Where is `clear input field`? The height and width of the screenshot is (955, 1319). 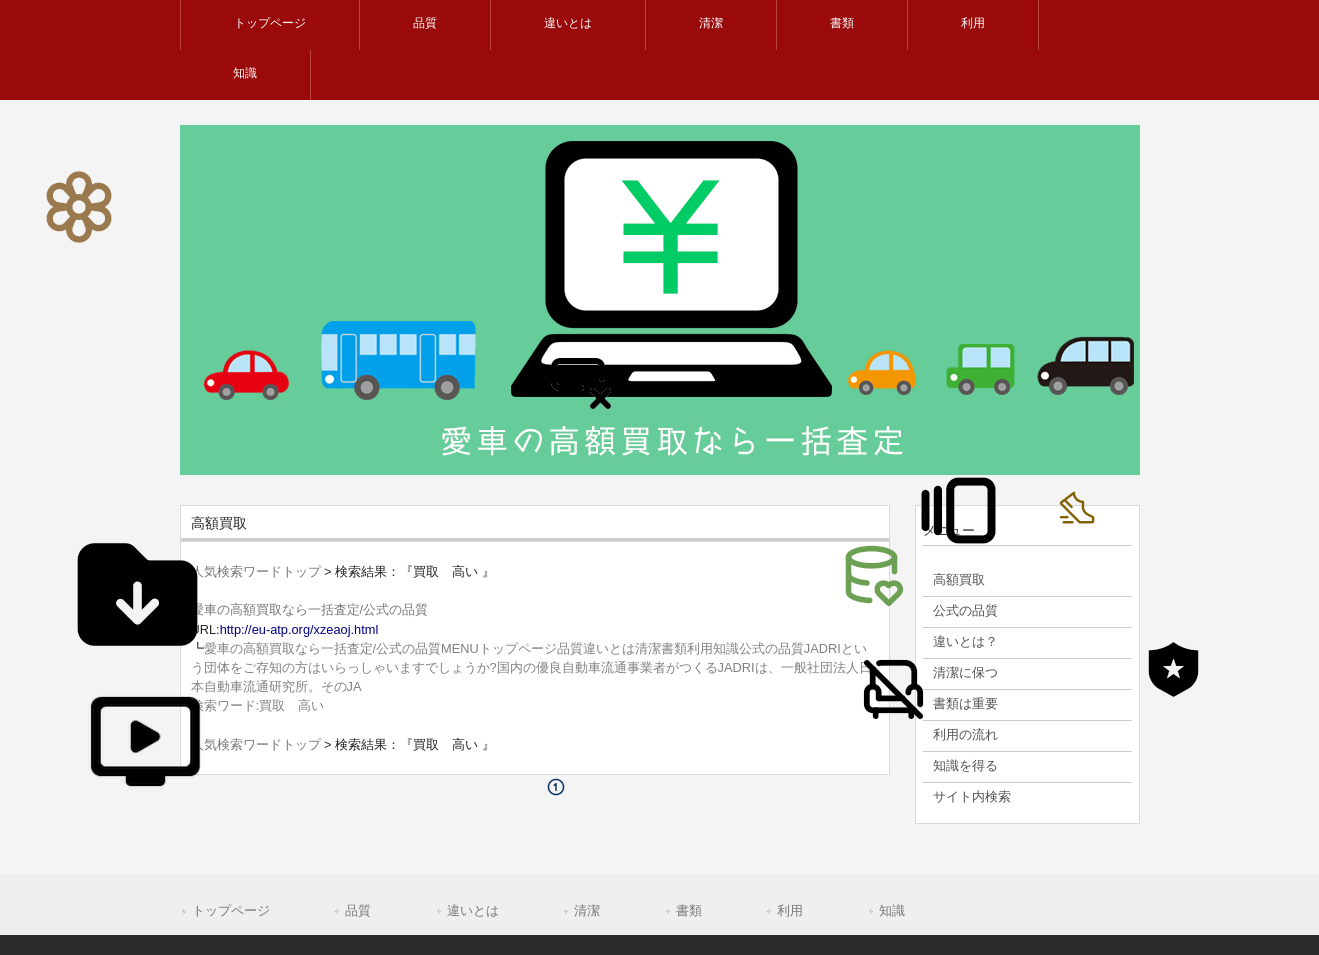 clear input field is located at coordinates (578, 376).